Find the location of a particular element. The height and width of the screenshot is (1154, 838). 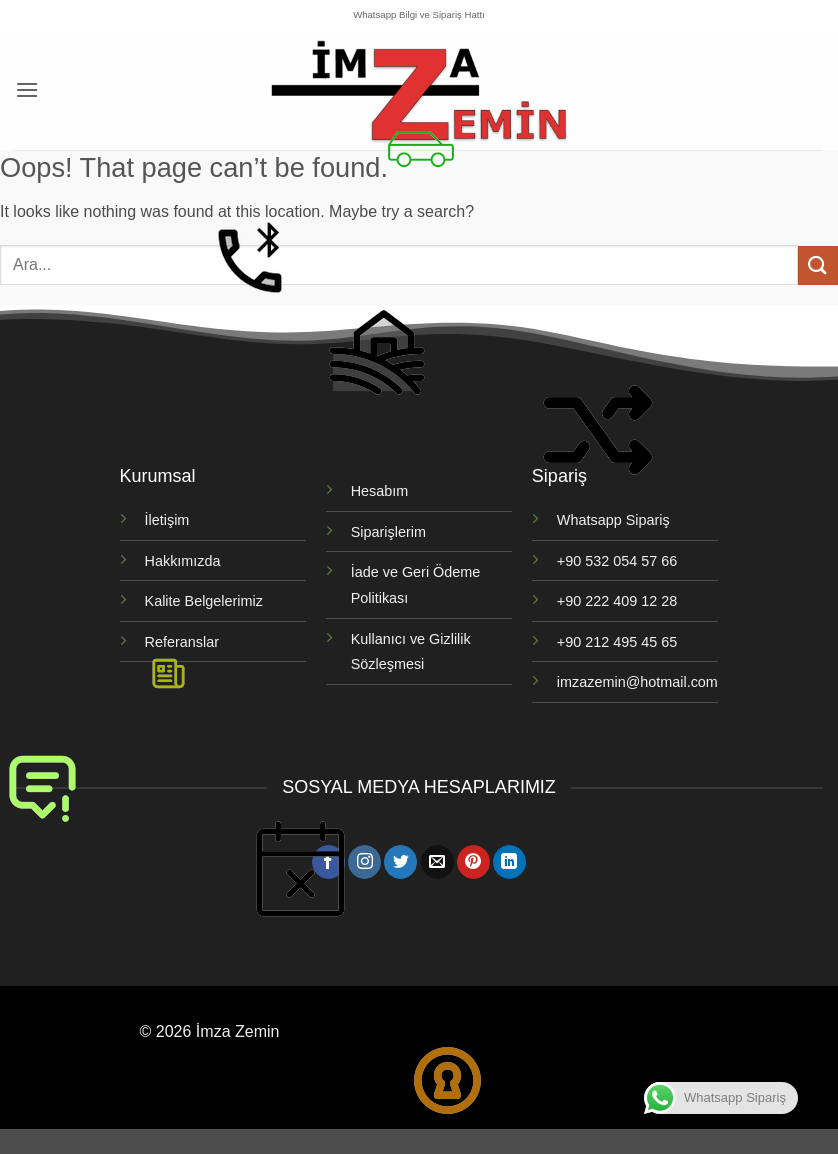

message with urgent or important alert is located at coordinates (42, 785).